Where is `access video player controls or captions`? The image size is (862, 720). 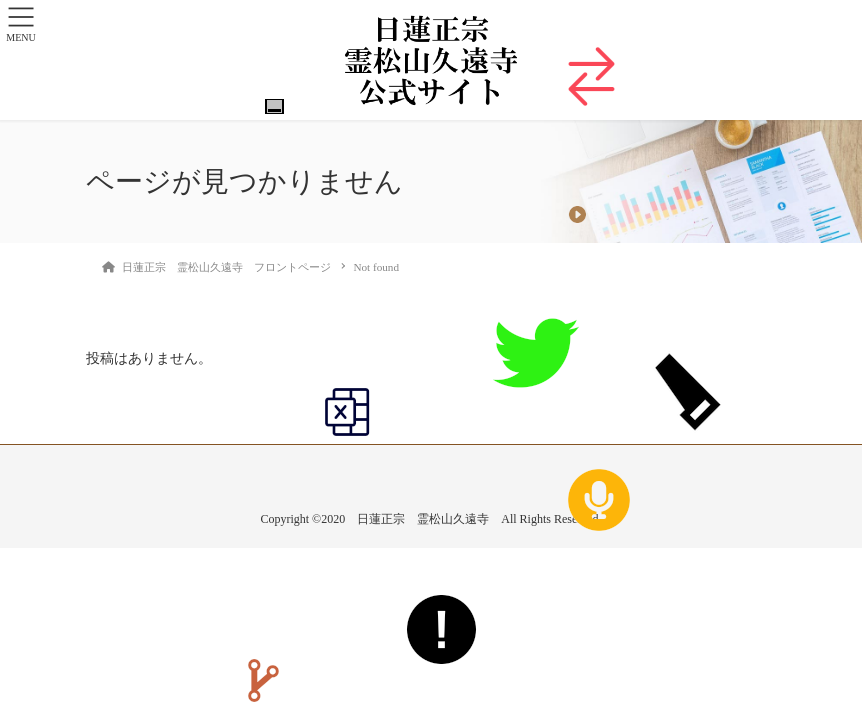
access video player controls or captions is located at coordinates (274, 106).